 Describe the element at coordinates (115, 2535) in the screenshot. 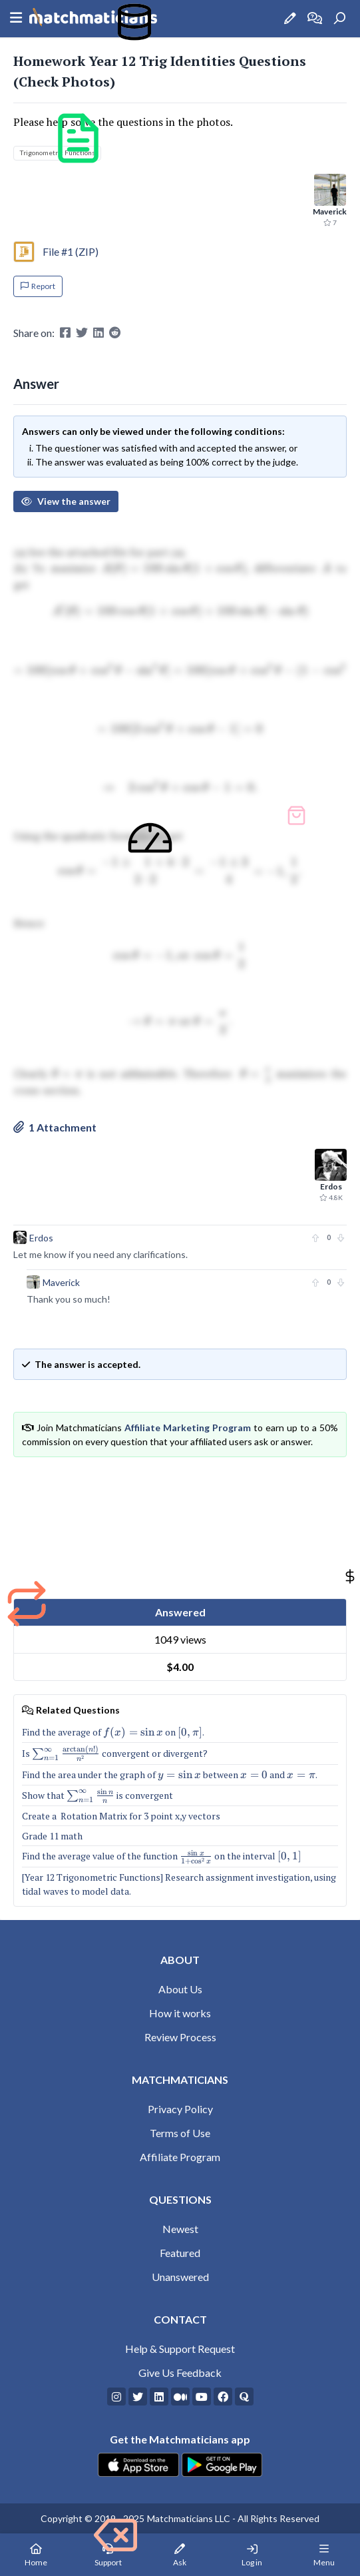

I see `delete a tag or label` at that location.